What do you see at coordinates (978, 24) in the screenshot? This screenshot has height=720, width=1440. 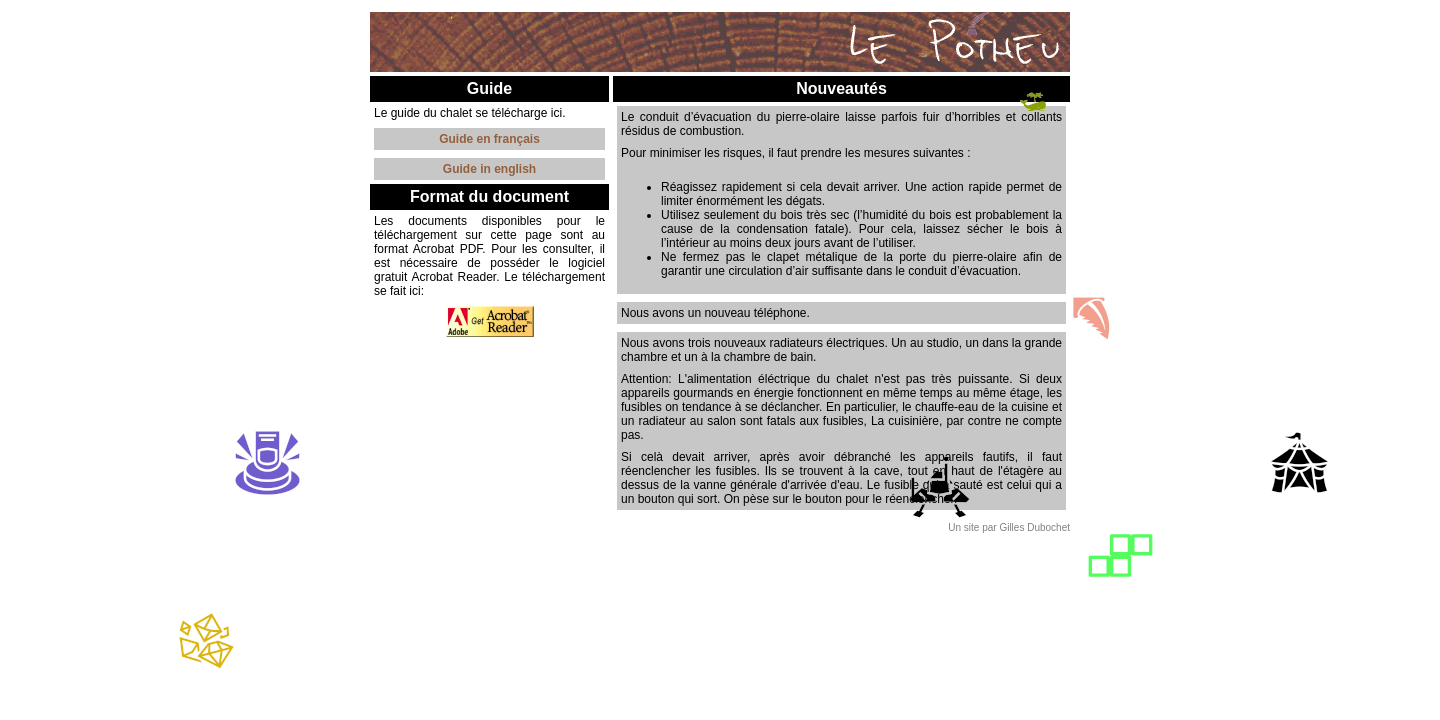 I see `compose or write a new document` at bounding box center [978, 24].